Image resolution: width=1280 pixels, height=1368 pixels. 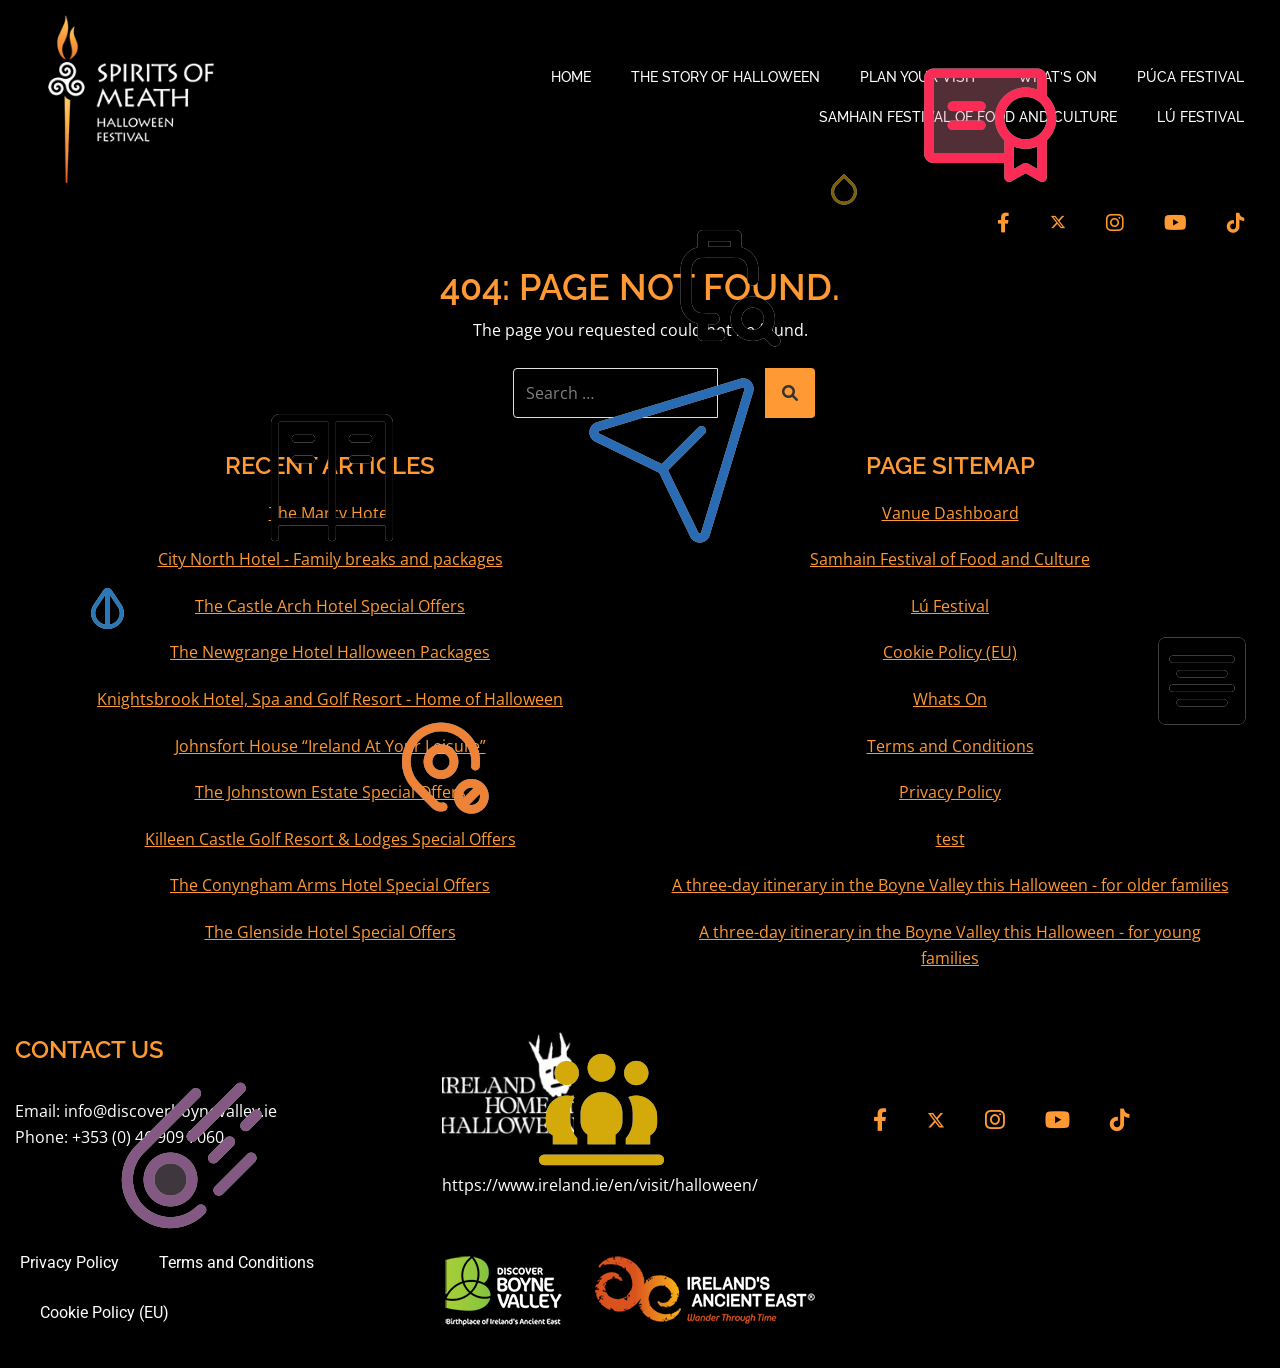 I want to click on adjust humidity or water settings, so click(x=844, y=189).